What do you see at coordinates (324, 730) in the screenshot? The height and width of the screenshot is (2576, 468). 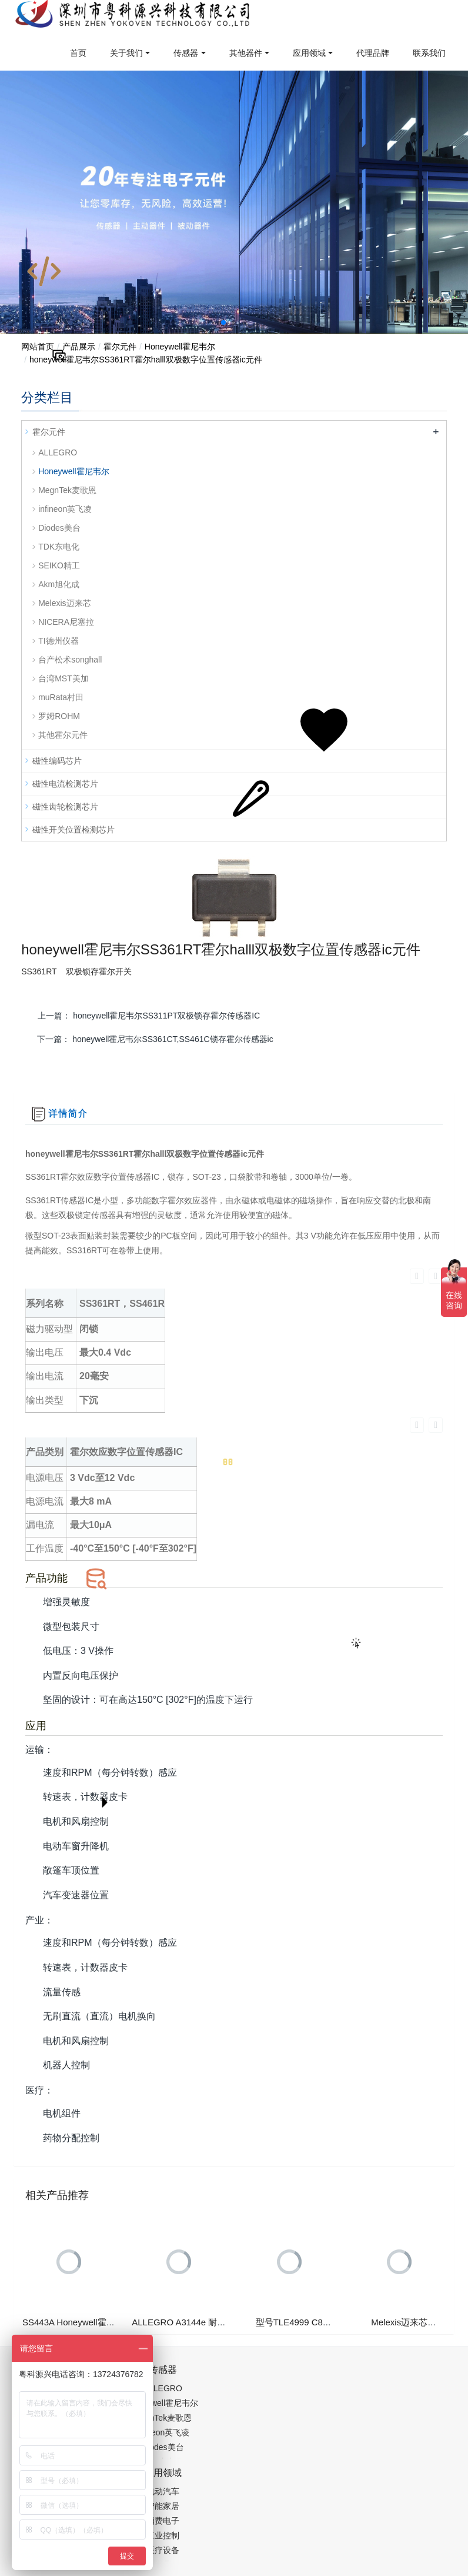 I see `add to favorites` at bounding box center [324, 730].